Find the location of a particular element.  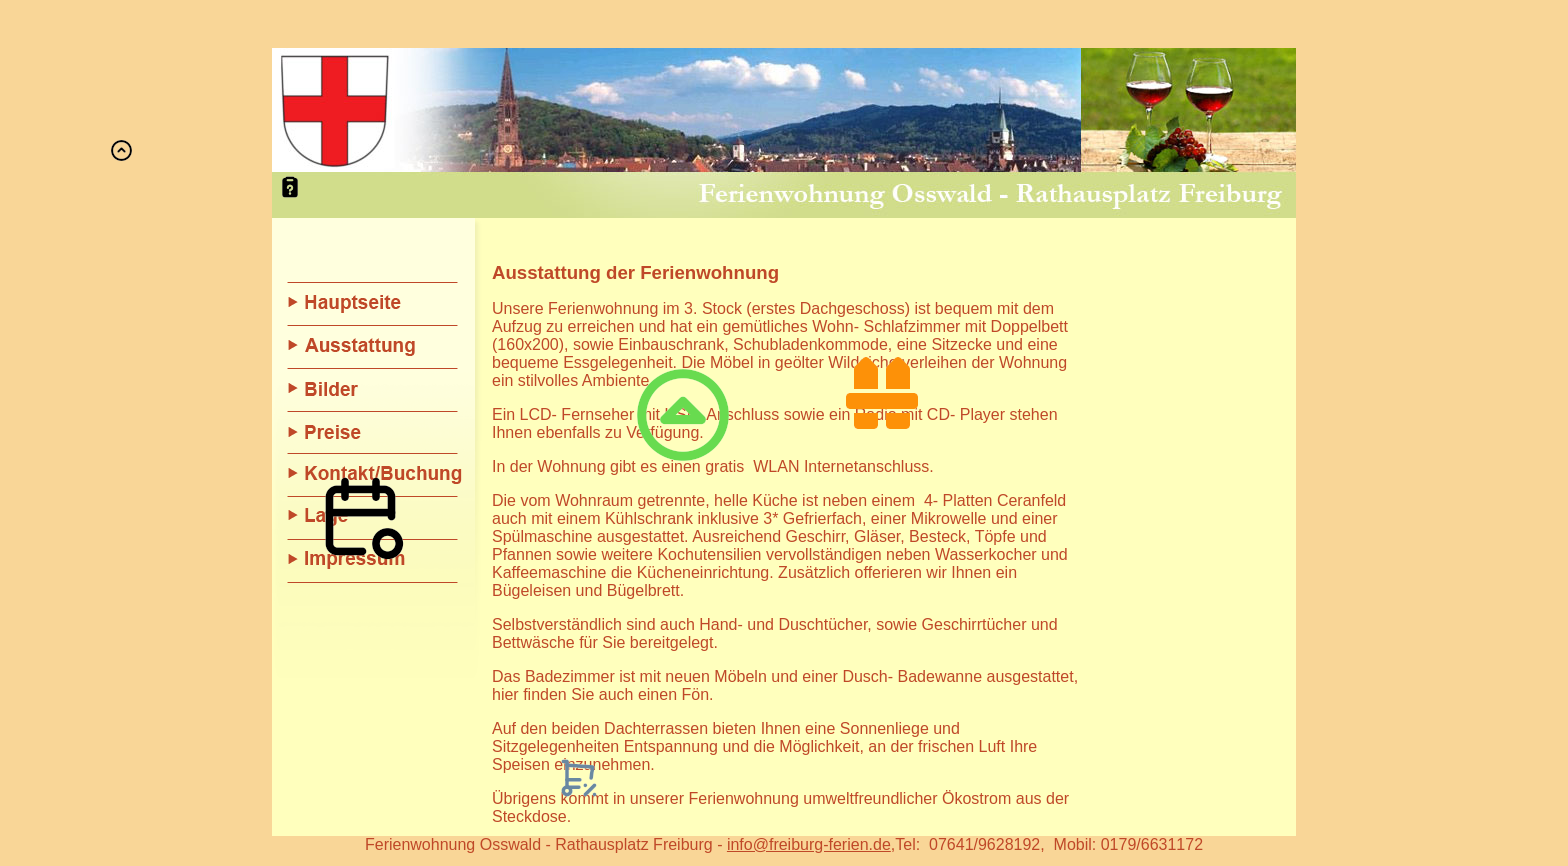

scroll to top of page is located at coordinates (683, 415).